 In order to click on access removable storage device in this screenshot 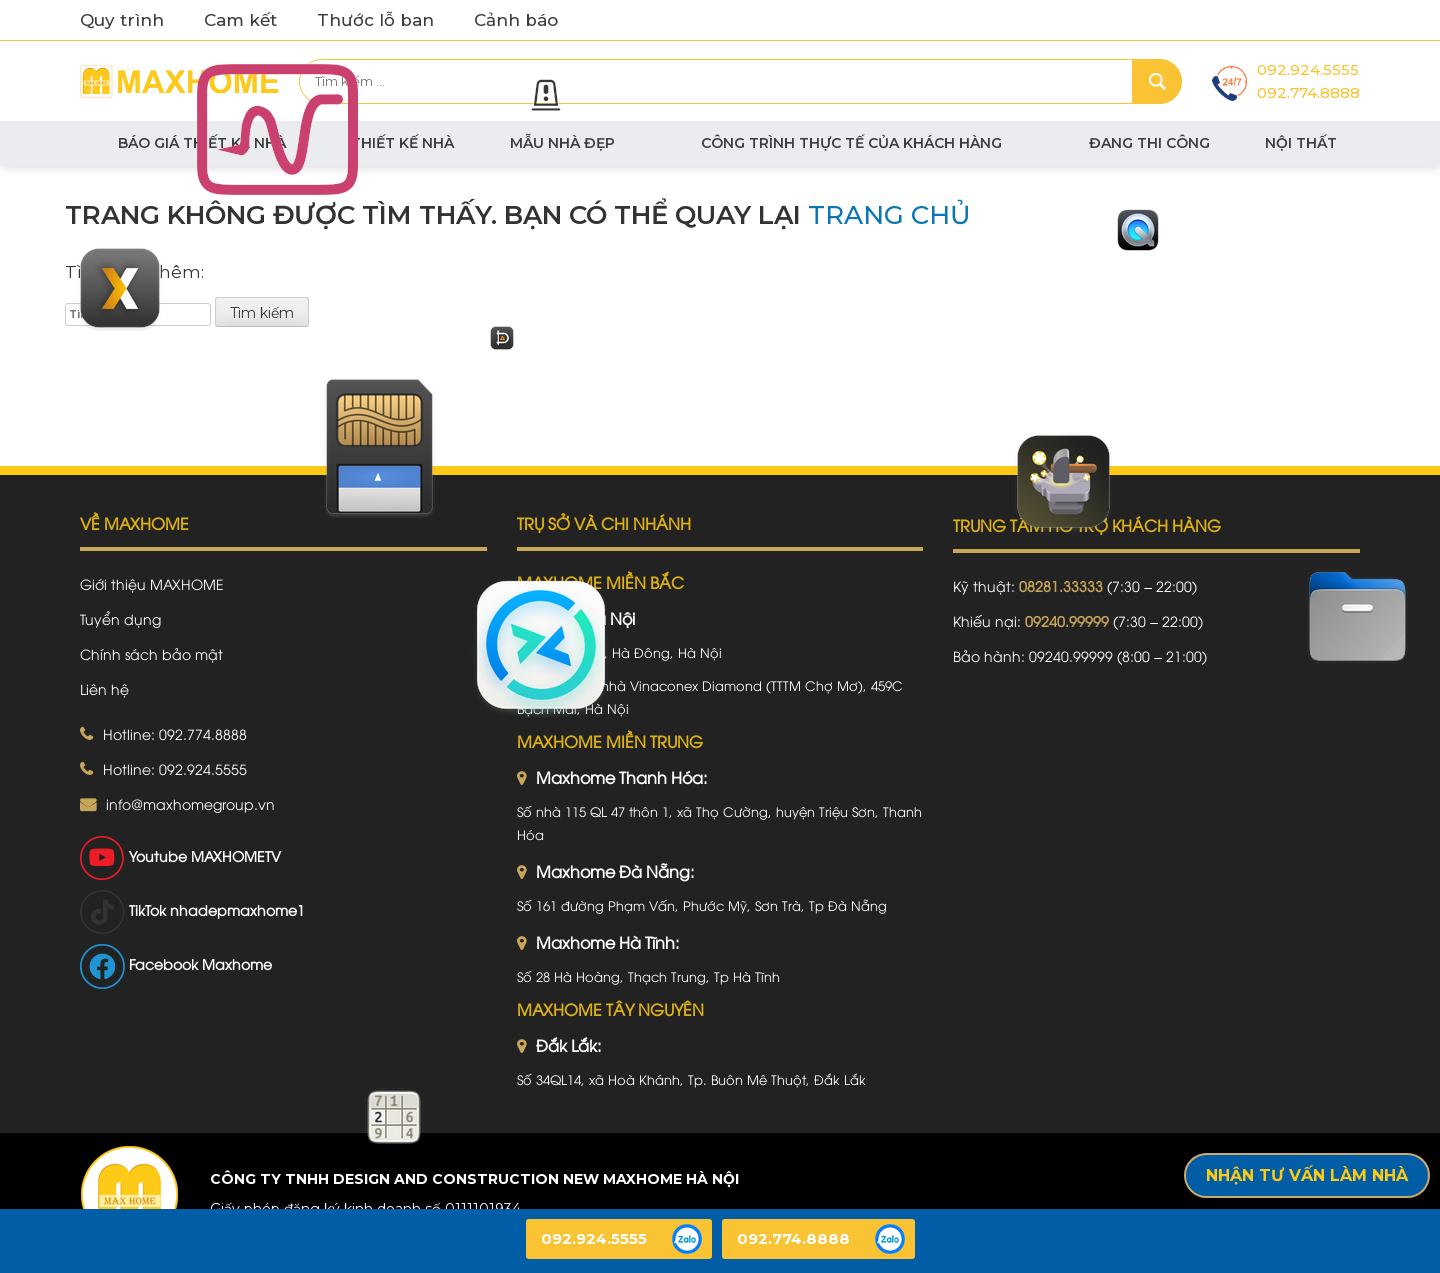, I will do `click(379, 447)`.